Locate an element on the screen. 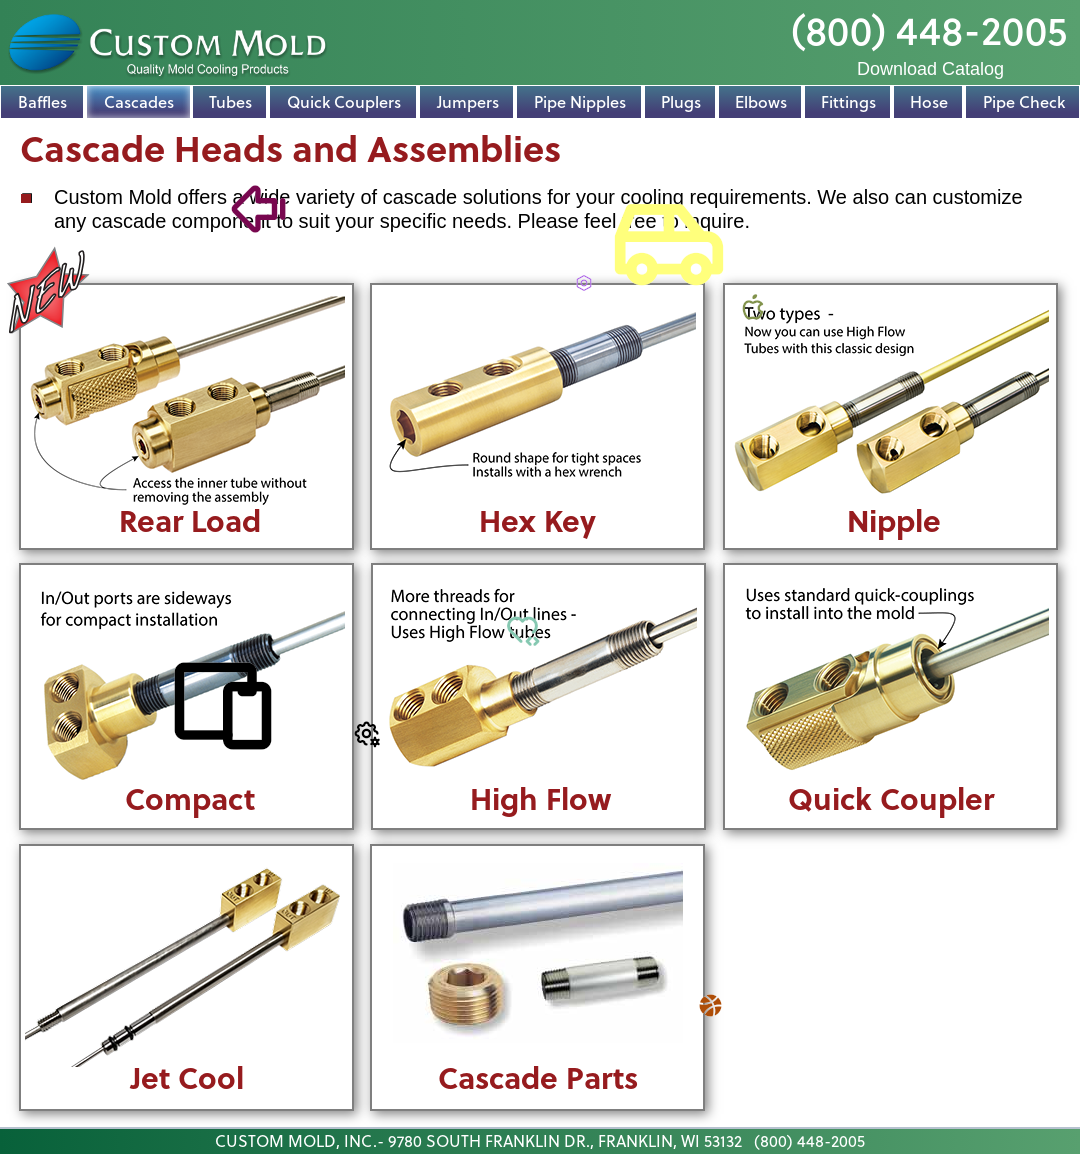  apple brand or product identifier is located at coordinates (753, 307).